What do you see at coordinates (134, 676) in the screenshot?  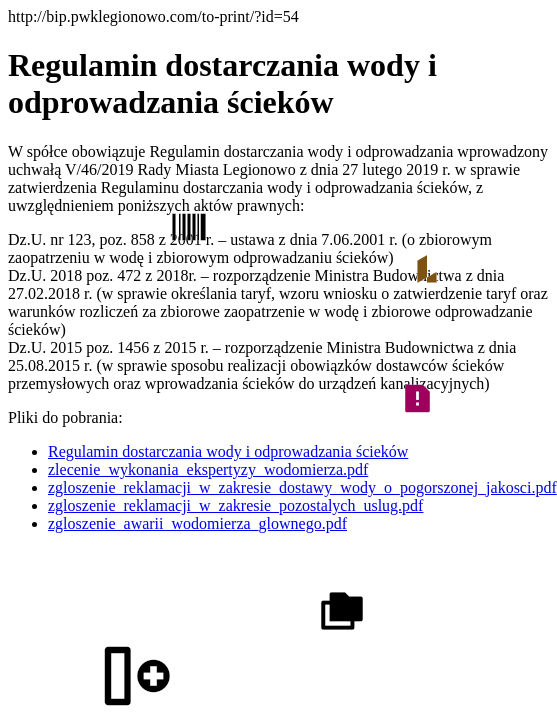 I see `insert a new column to the right` at bounding box center [134, 676].